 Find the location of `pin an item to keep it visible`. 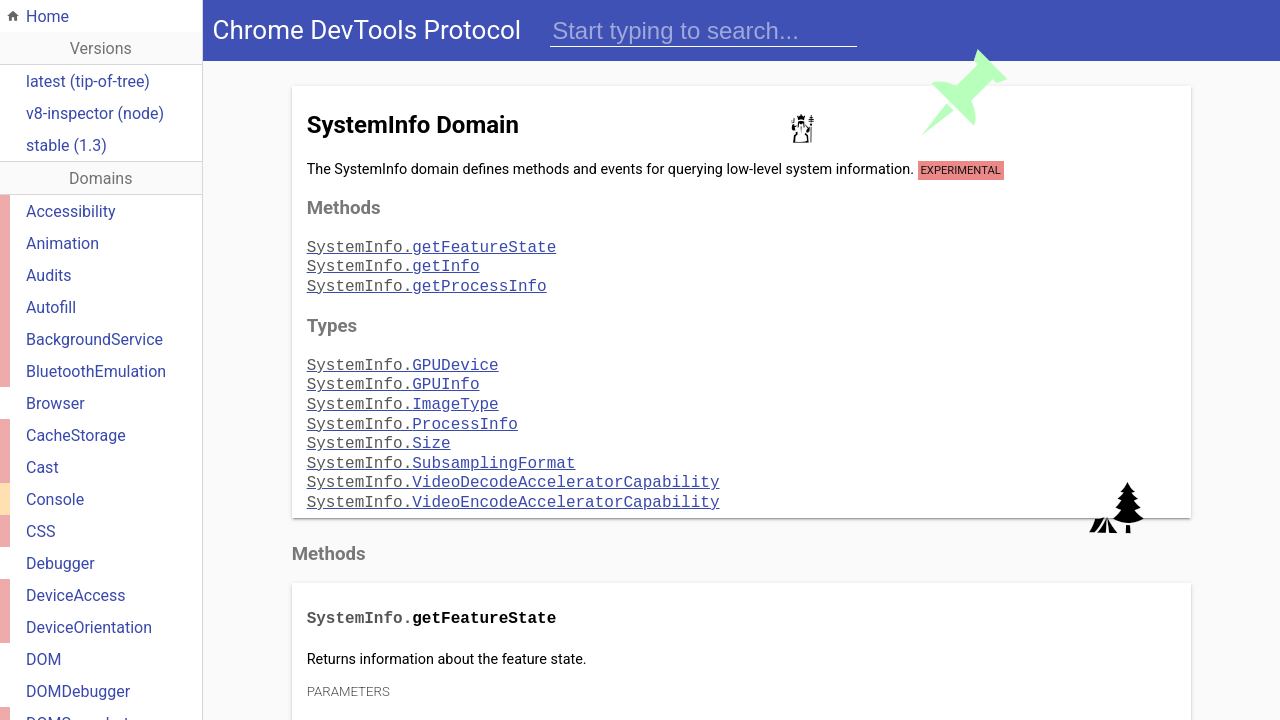

pin an item to keep it visible is located at coordinates (964, 92).